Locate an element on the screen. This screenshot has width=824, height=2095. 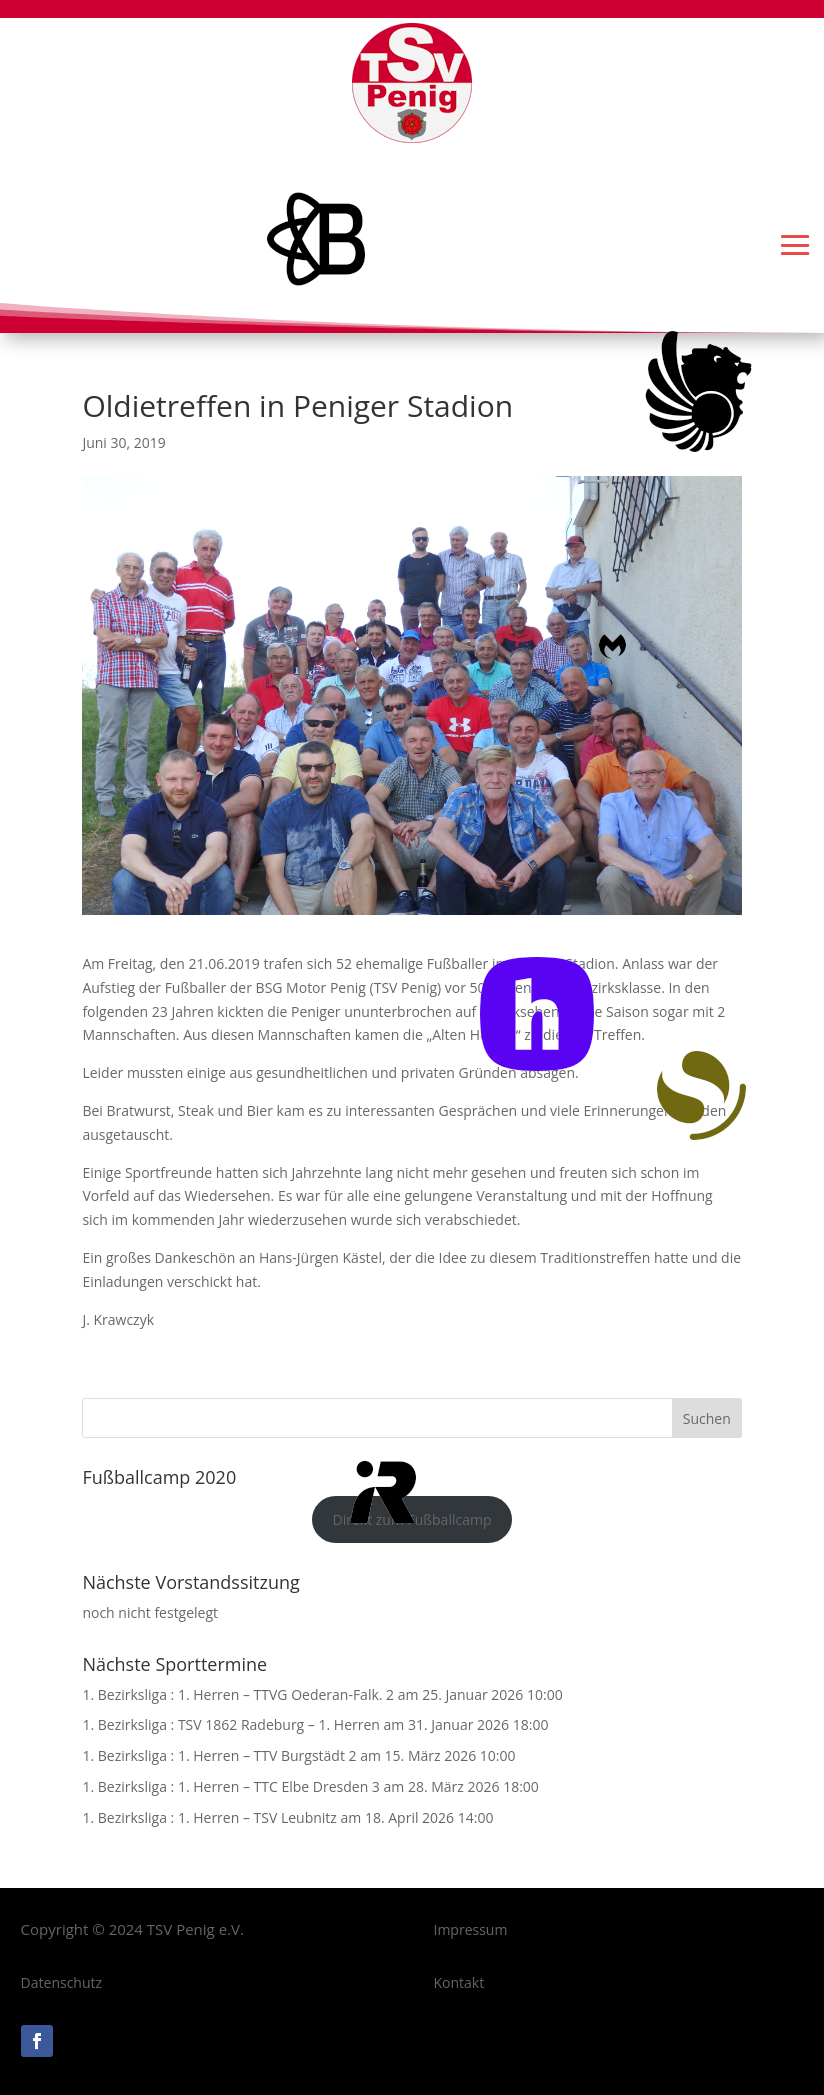
open the iRobot app is located at coordinates (383, 1492).